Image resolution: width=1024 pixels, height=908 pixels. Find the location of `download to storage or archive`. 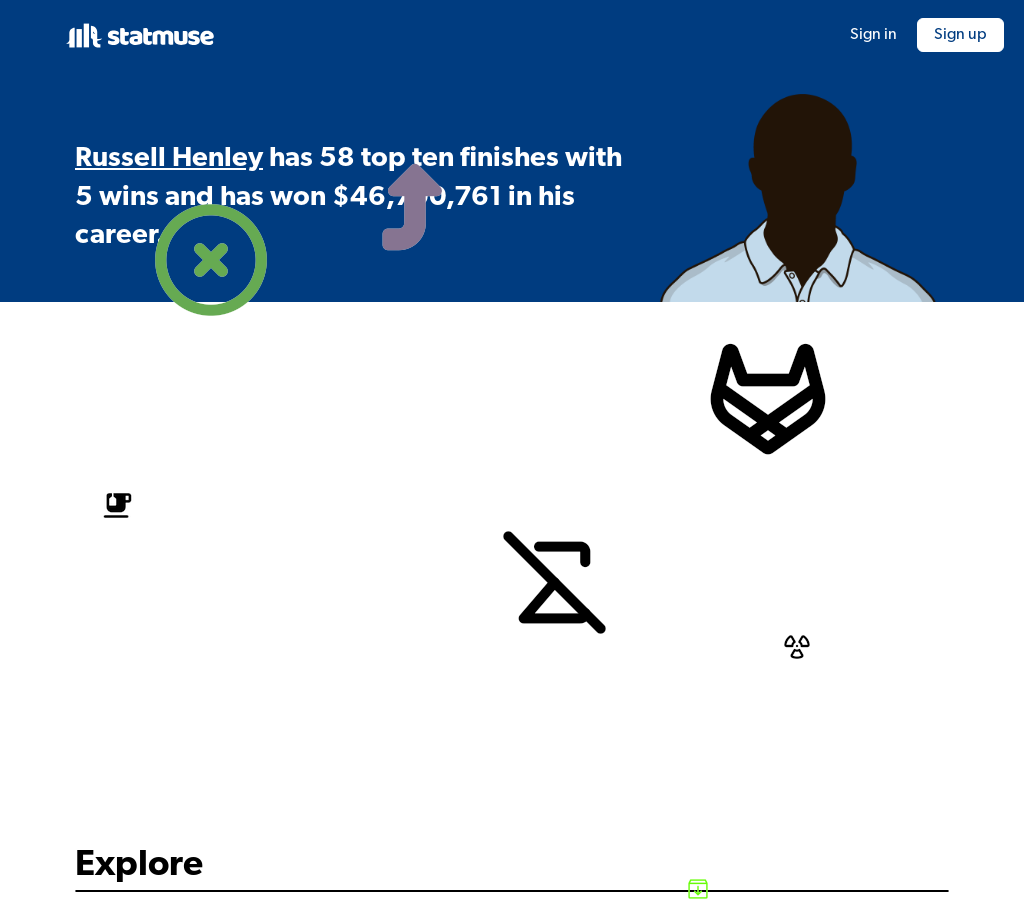

download to storage or archive is located at coordinates (698, 889).